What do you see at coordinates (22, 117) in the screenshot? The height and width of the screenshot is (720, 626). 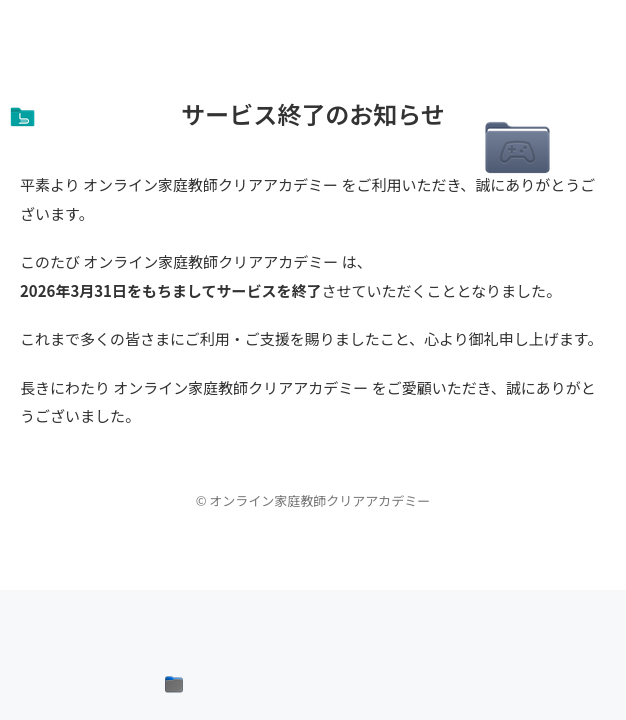 I see `open taaghche app files folder` at bounding box center [22, 117].